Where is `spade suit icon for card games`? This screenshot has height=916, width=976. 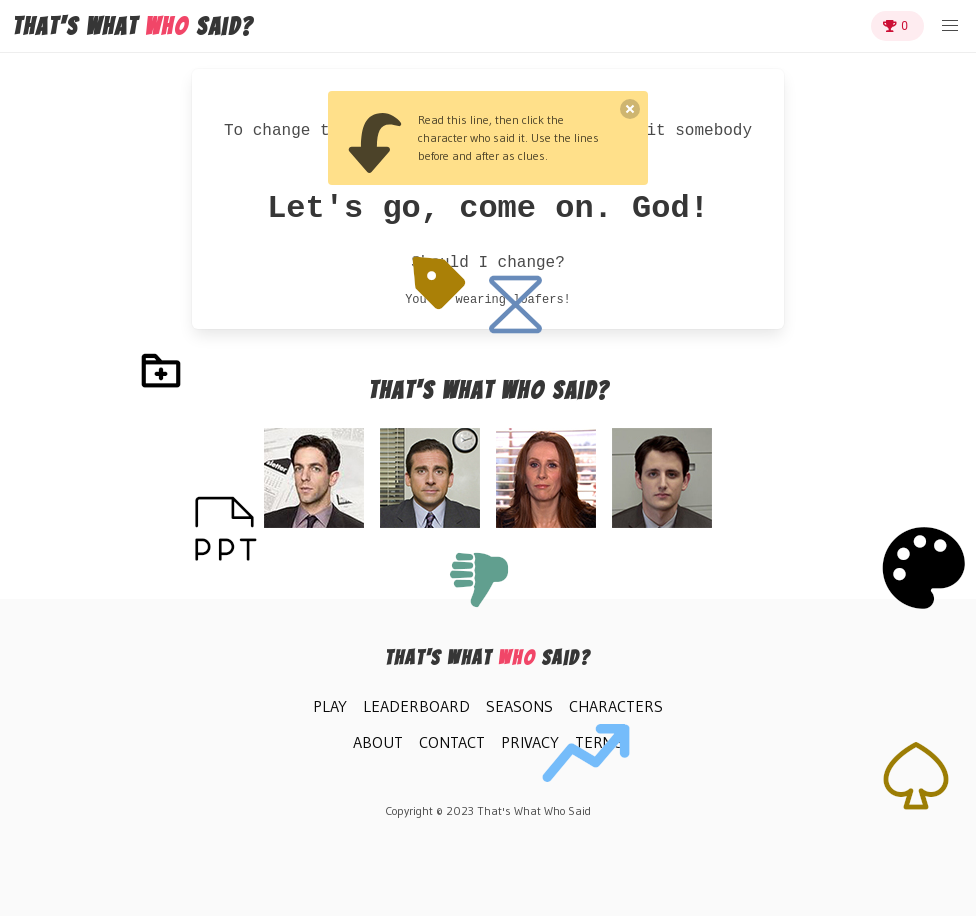 spade suit icon for card games is located at coordinates (916, 777).